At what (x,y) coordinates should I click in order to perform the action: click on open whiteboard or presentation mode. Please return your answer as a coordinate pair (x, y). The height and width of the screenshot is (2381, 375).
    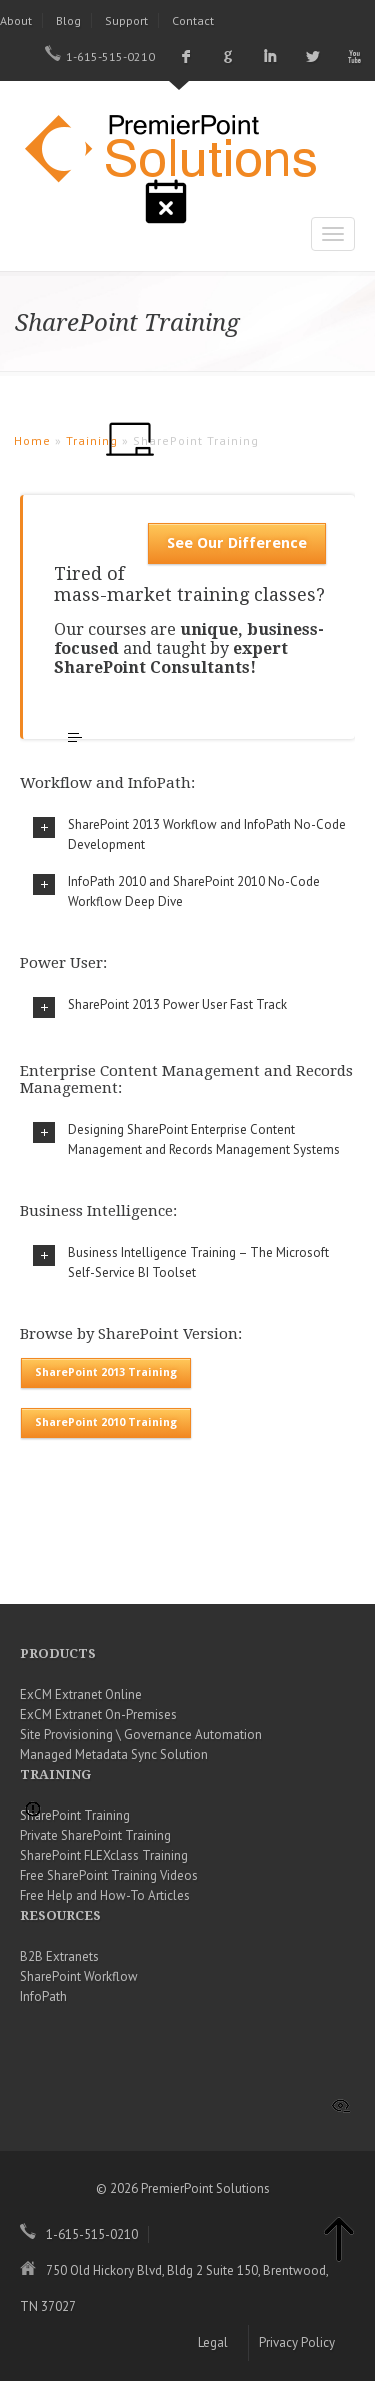
    Looking at the image, I should click on (130, 440).